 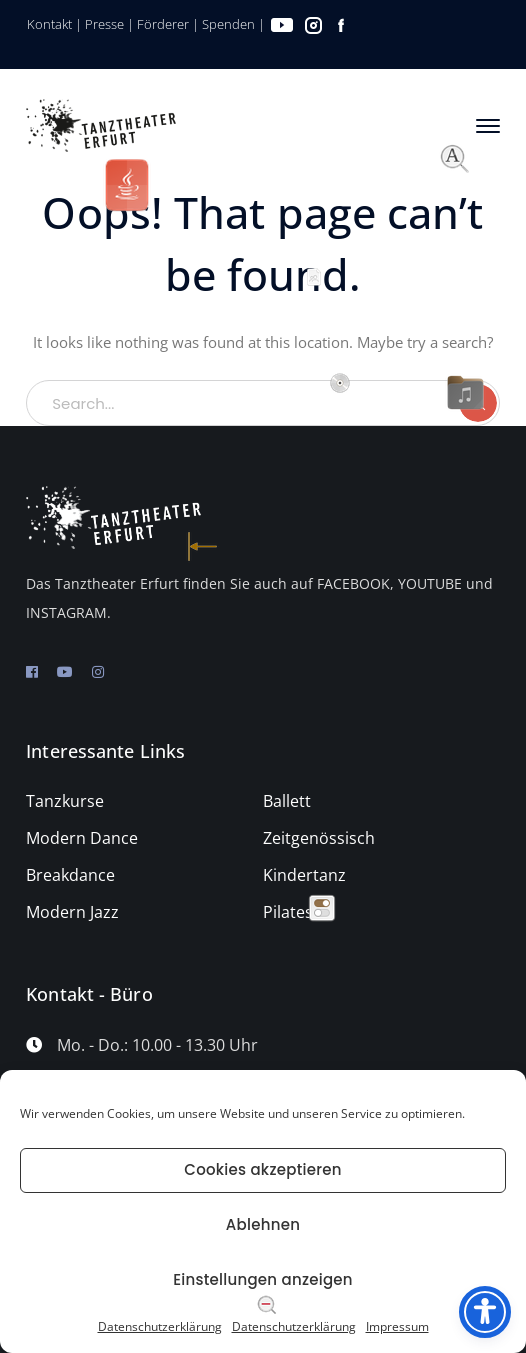 I want to click on indicates an authors or contributors file, so click(x=314, y=277).